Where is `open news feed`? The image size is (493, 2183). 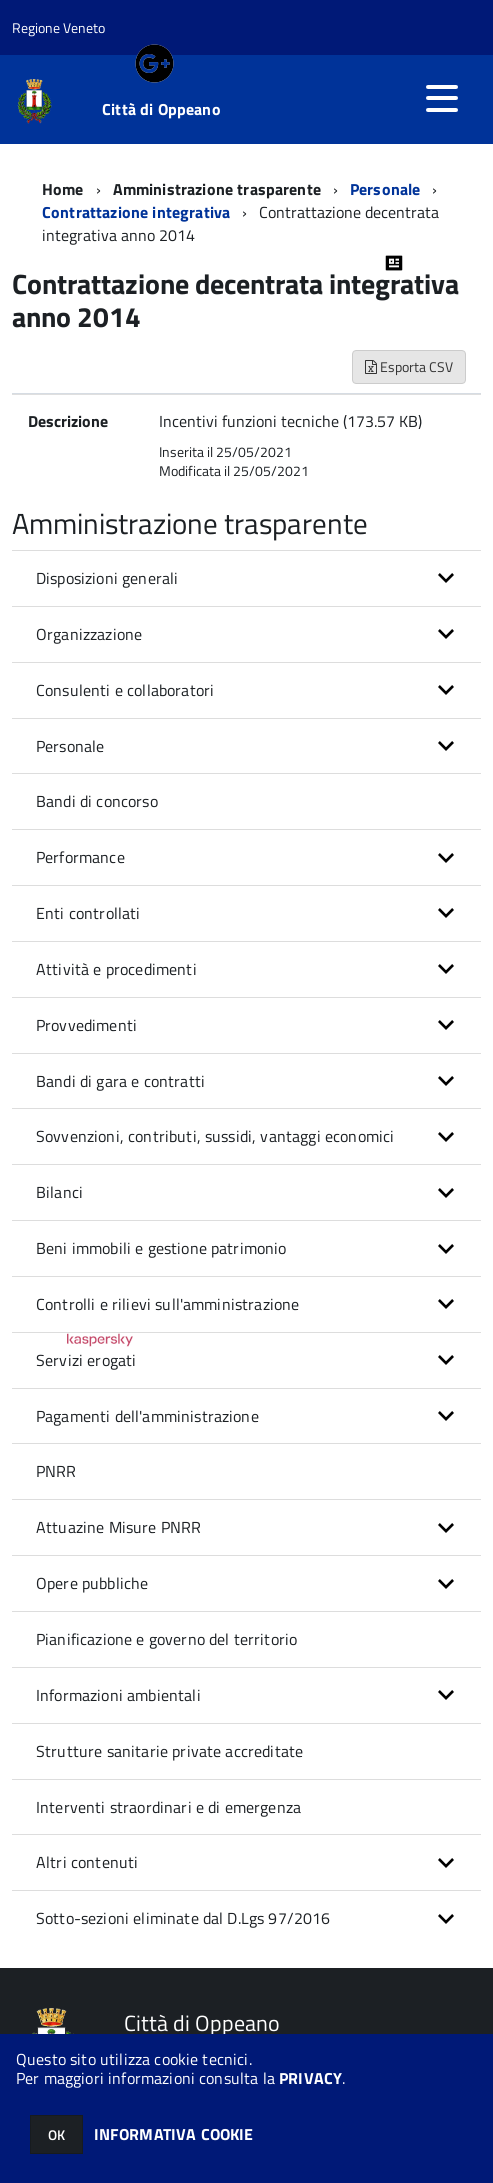
open news feed is located at coordinates (394, 263).